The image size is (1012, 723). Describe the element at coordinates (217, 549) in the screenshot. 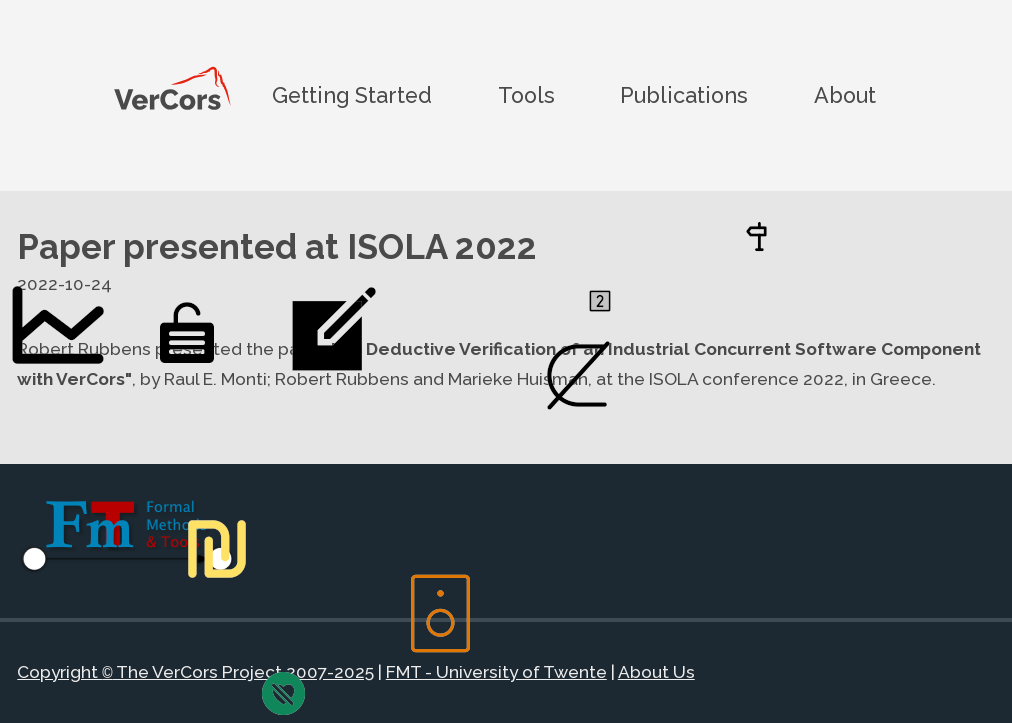

I see `indicates Israeli shekel currency` at that location.